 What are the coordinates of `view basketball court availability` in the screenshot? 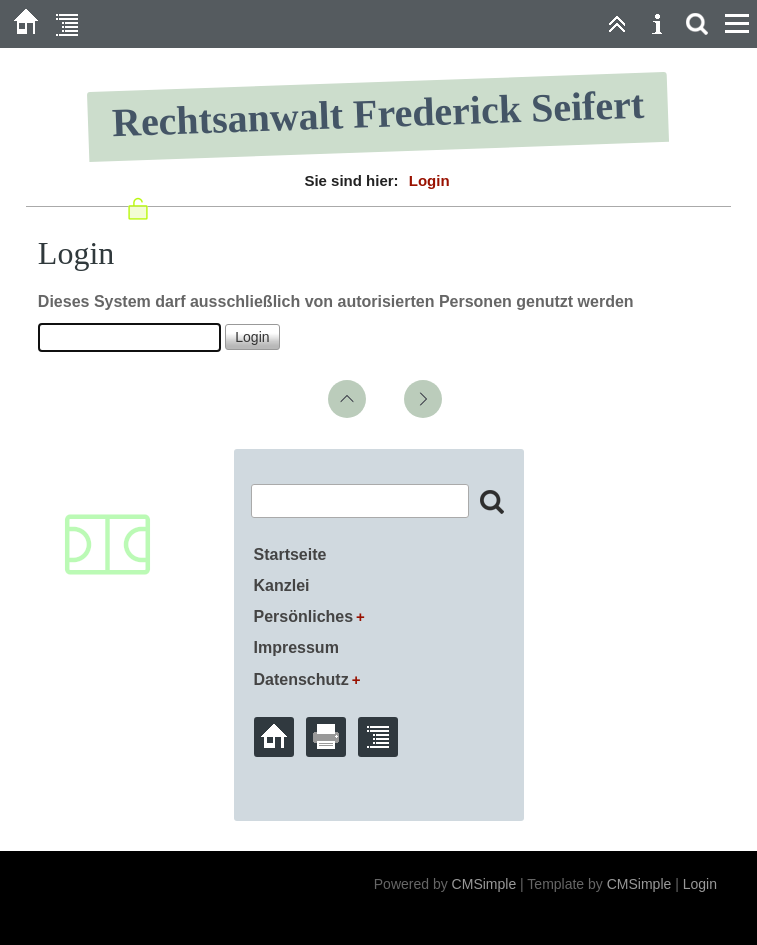 It's located at (107, 544).